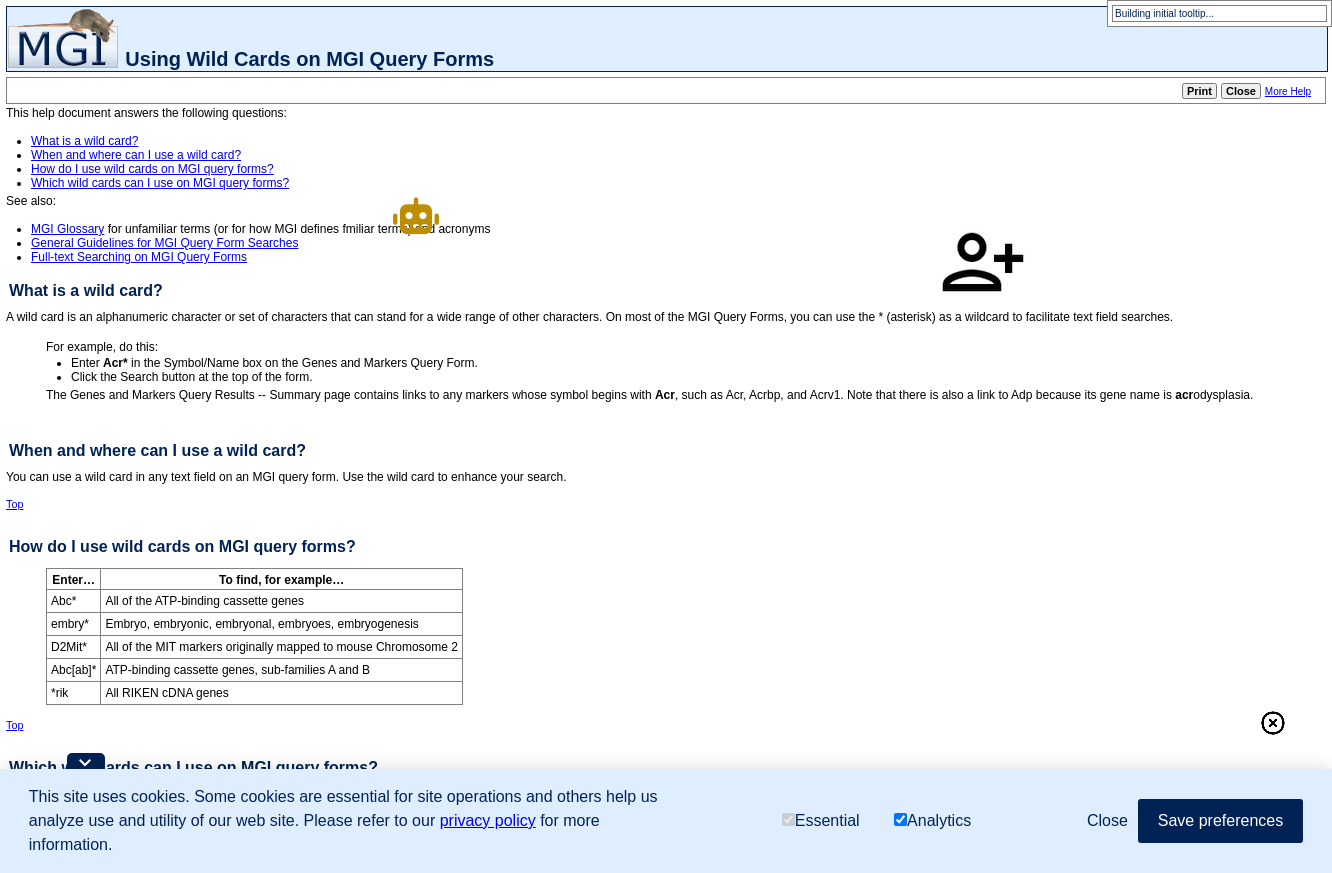 The height and width of the screenshot is (873, 1332). What do you see at coordinates (1273, 723) in the screenshot?
I see `close or dismiss a dialog` at bounding box center [1273, 723].